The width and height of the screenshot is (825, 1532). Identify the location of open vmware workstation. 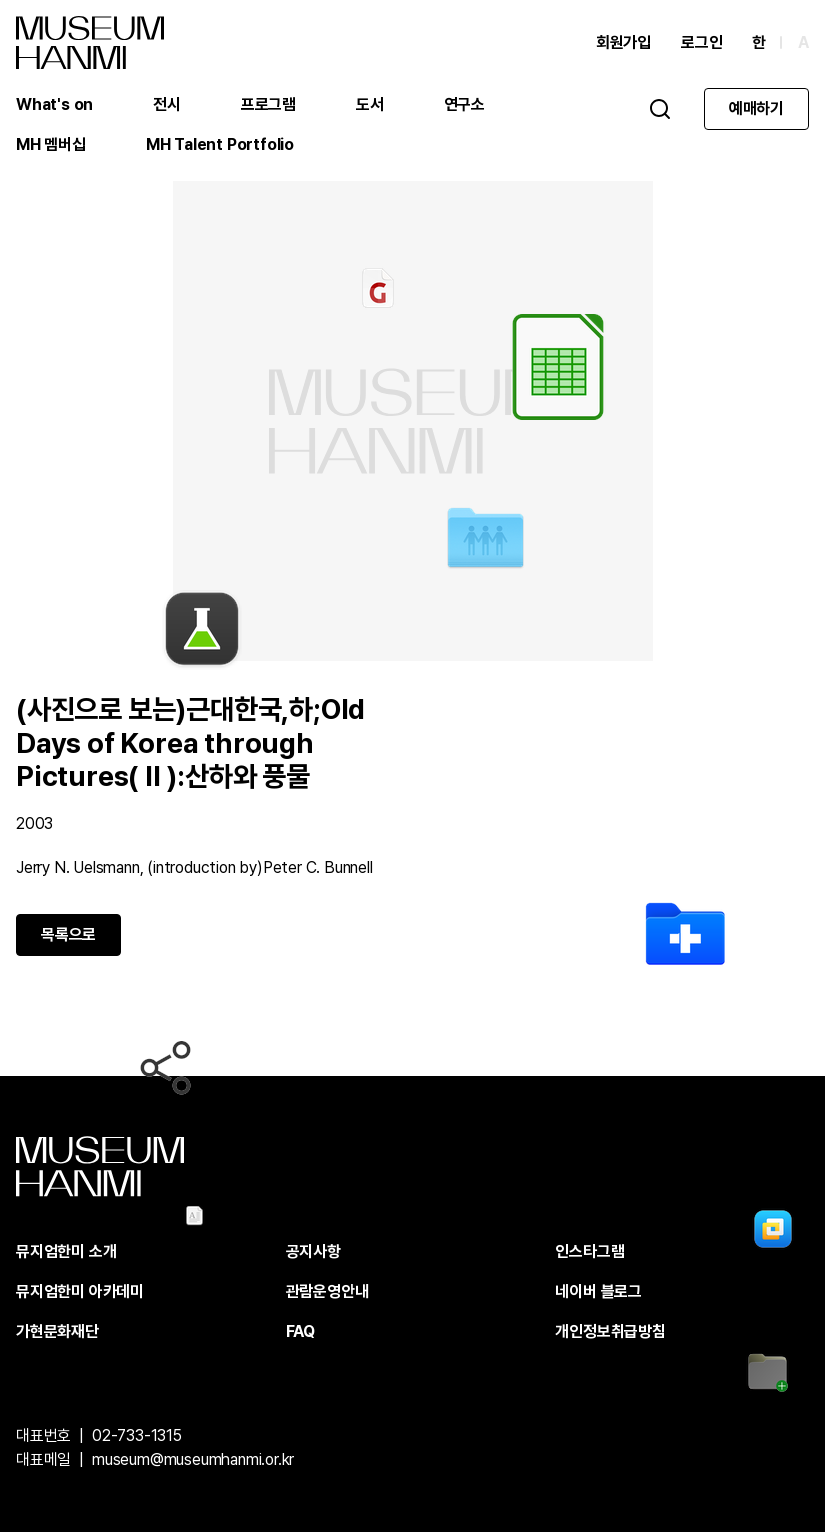
(773, 1229).